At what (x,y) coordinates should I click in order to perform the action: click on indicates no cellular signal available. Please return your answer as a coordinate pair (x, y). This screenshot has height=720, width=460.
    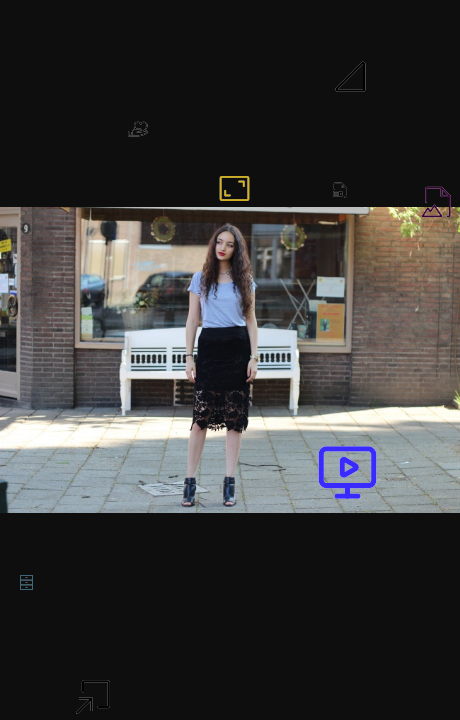
    Looking at the image, I should click on (353, 78).